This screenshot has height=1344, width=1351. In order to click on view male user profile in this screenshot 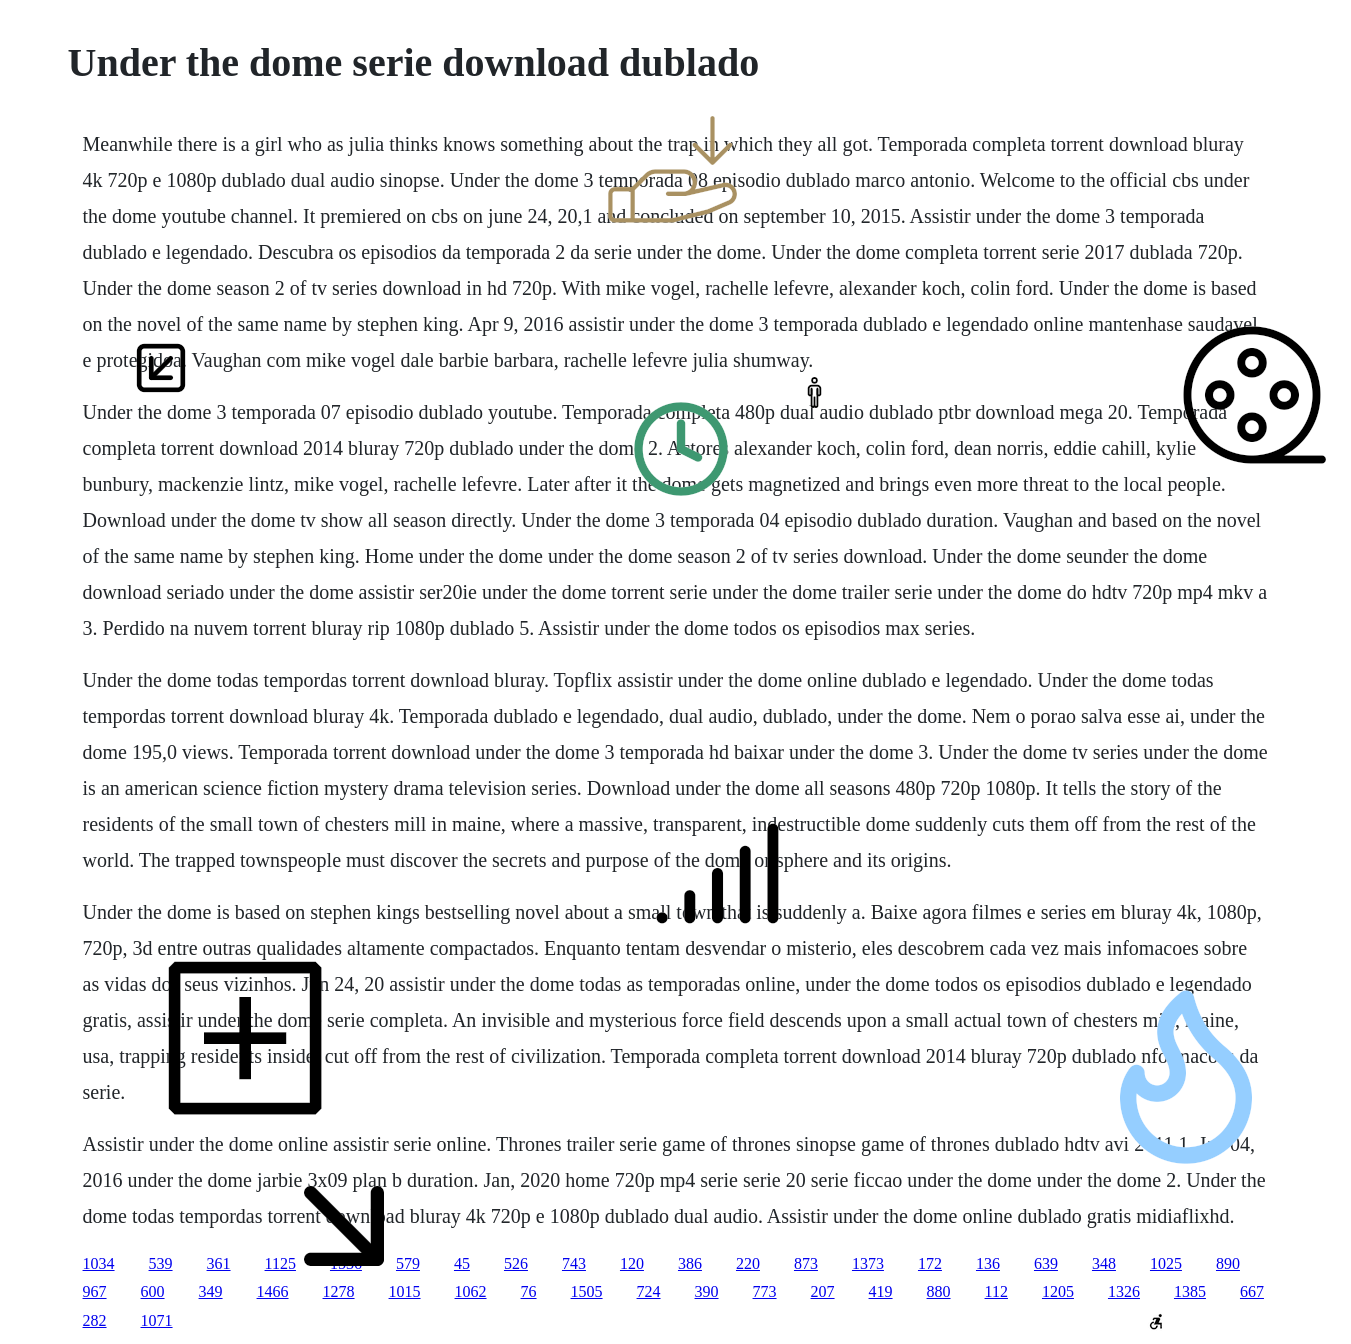, I will do `click(814, 392)`.